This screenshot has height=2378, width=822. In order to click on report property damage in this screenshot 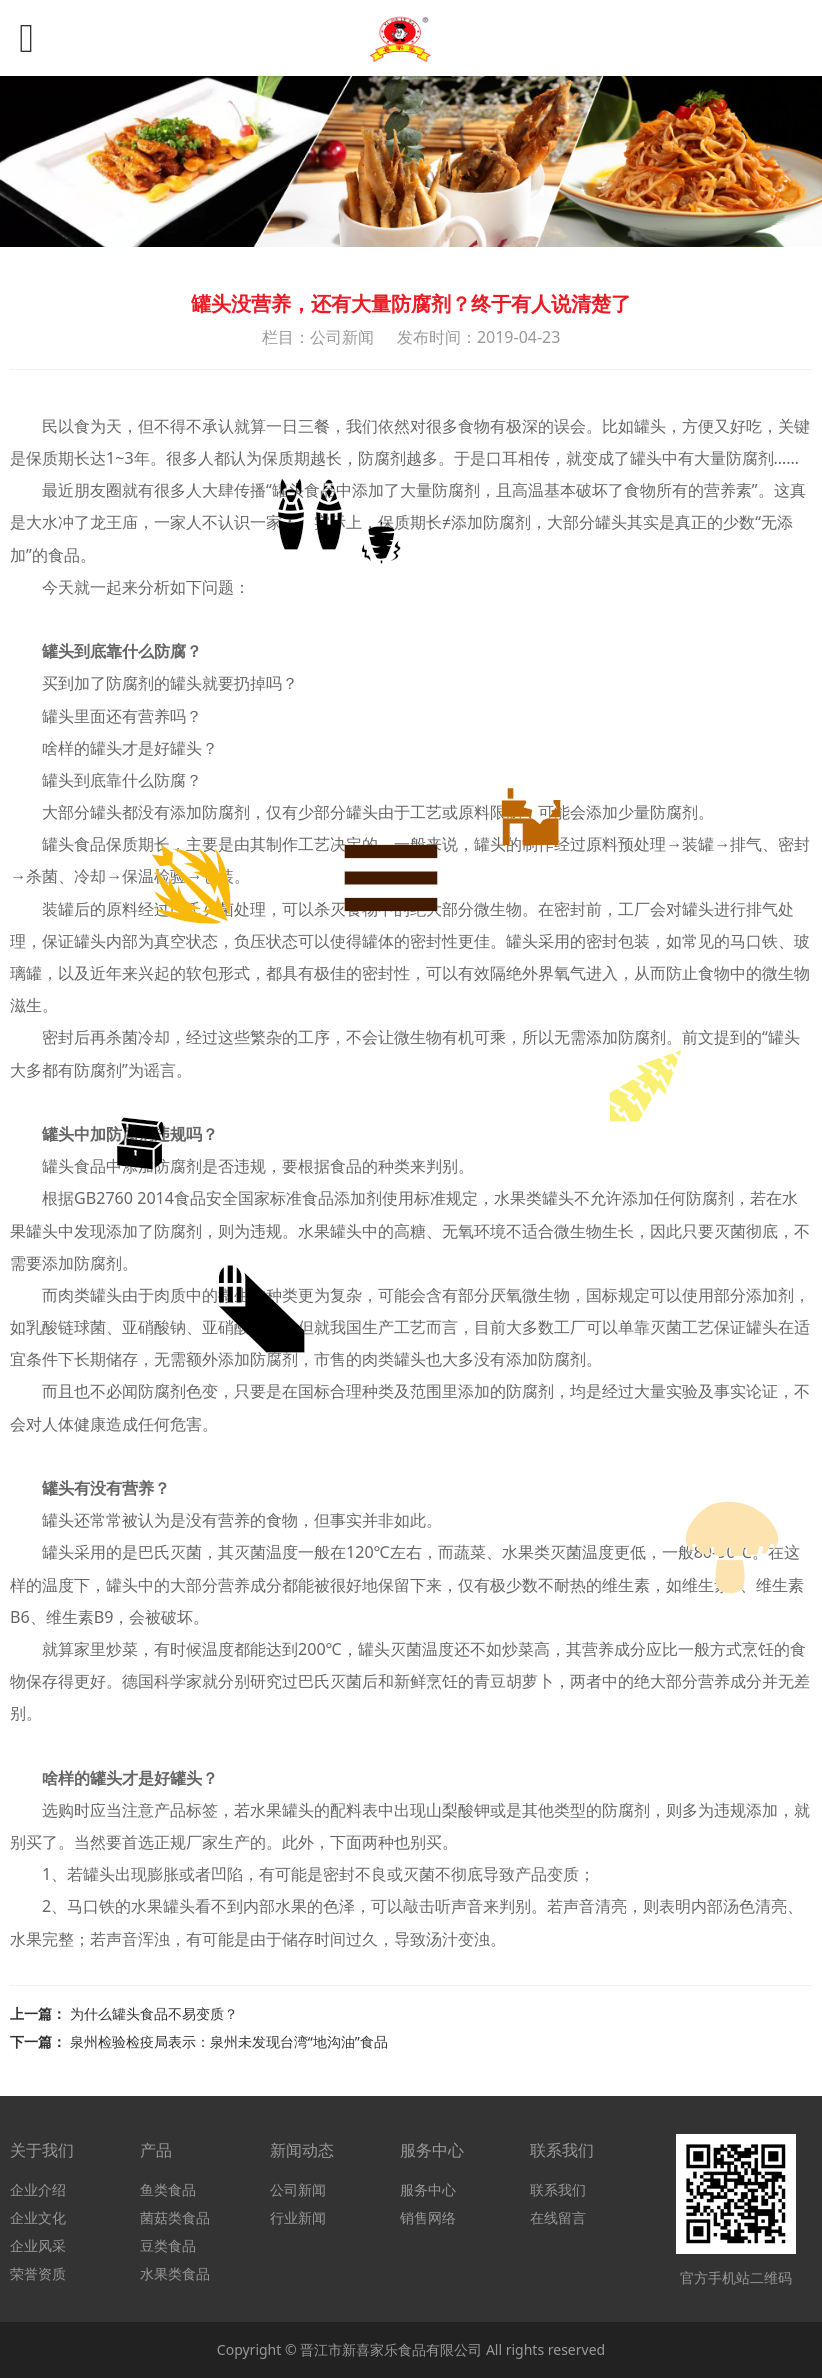, I will do `click(530, 815)`.